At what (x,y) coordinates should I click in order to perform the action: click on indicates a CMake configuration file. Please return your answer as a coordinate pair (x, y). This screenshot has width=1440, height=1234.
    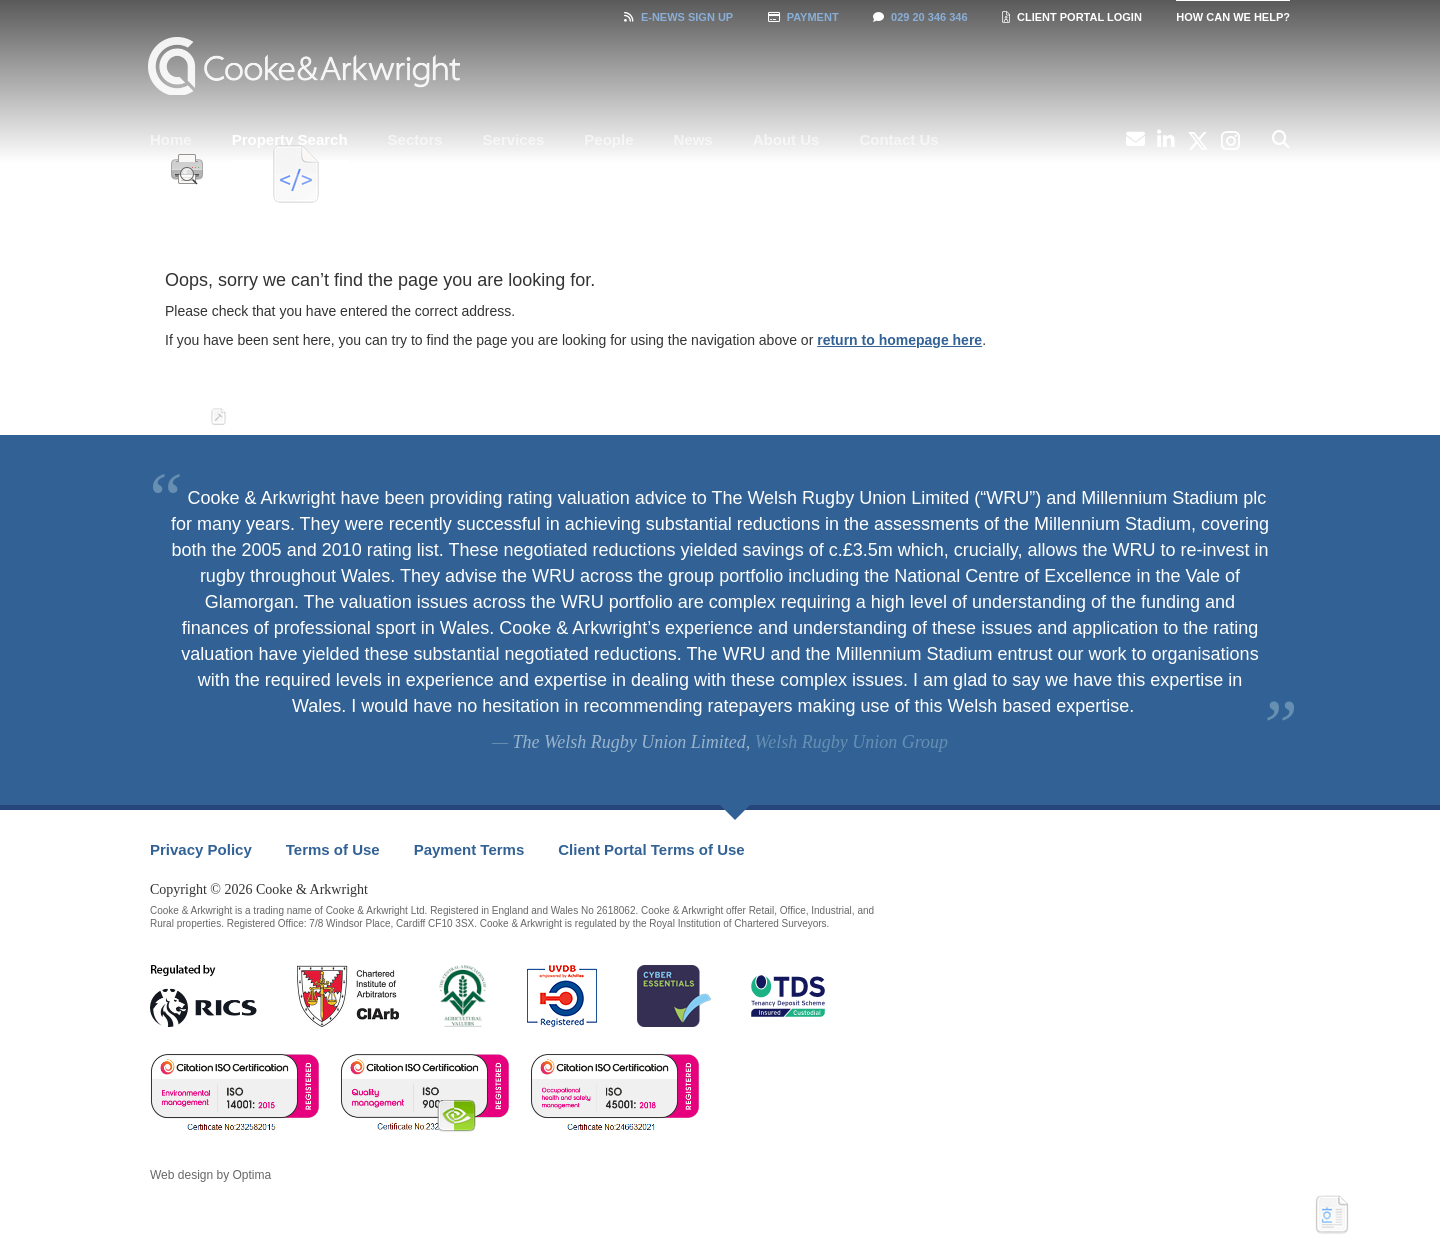
    Looking at the image, I should click on (218, 416).